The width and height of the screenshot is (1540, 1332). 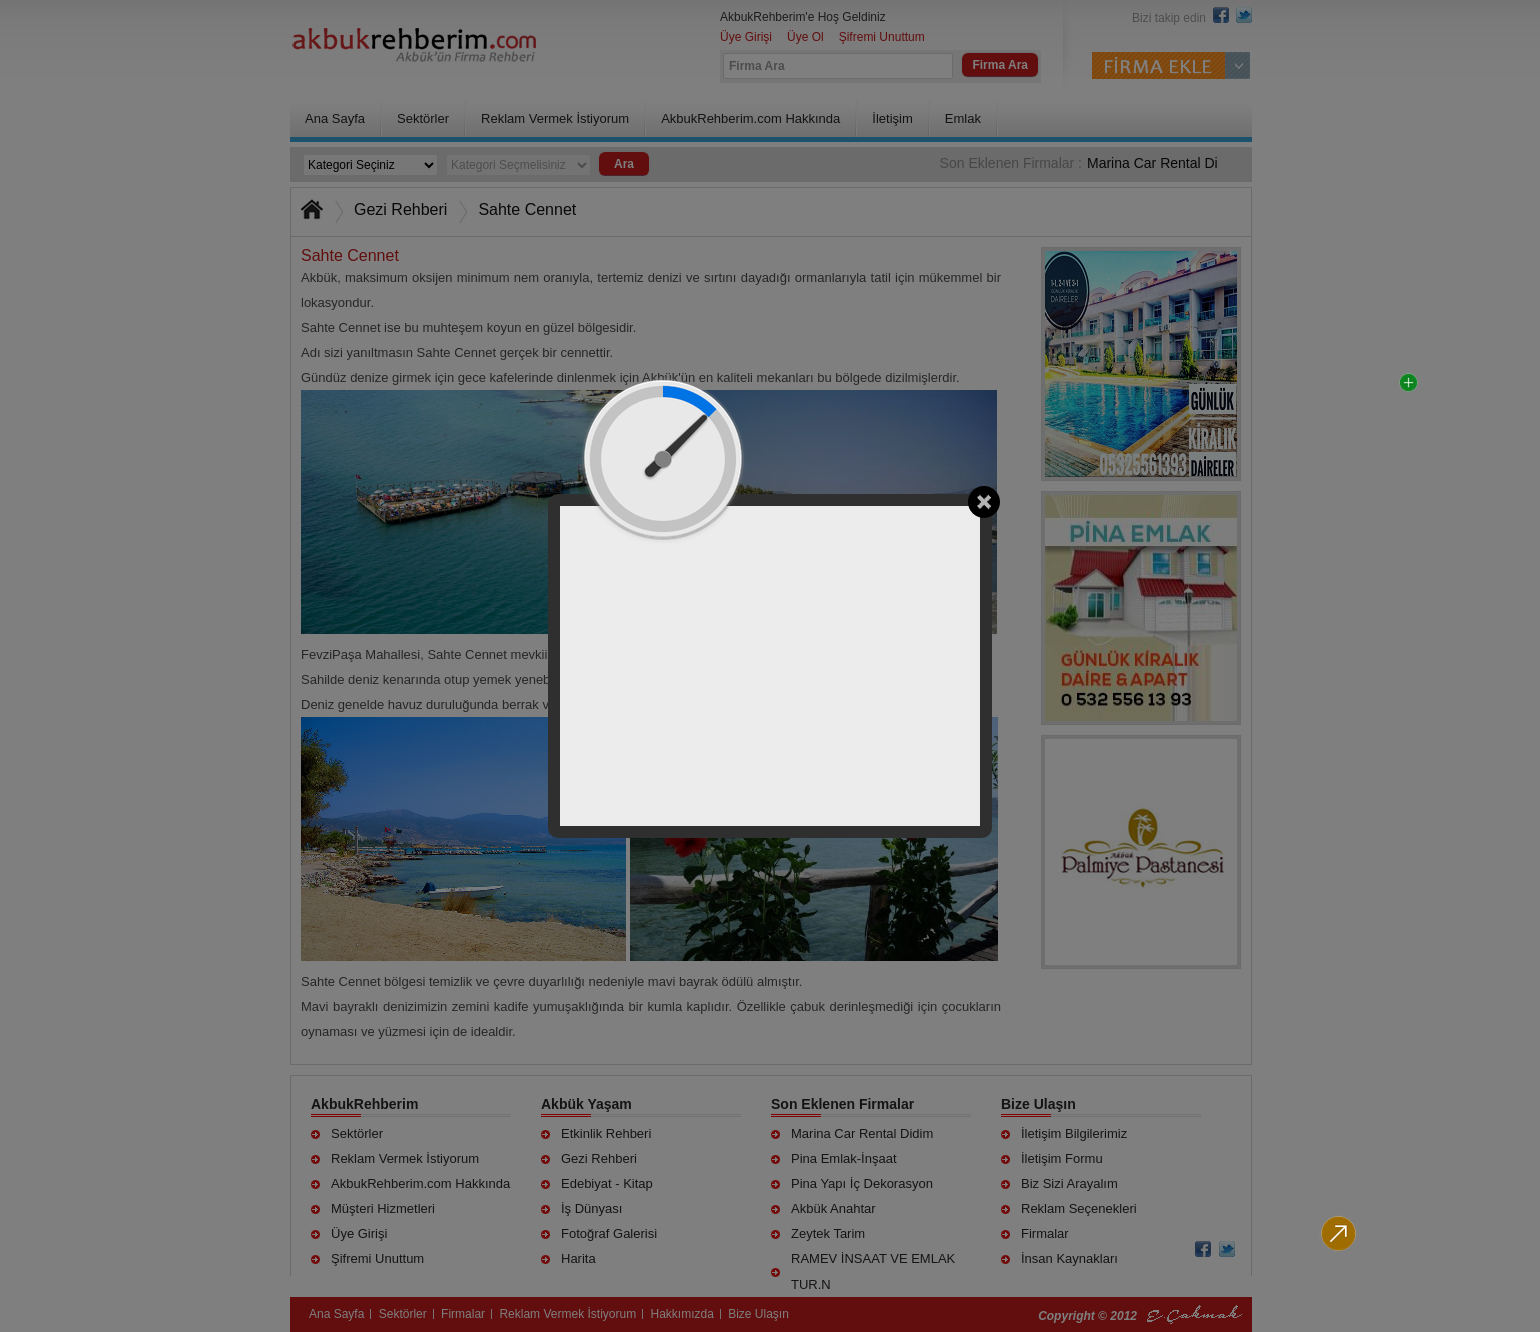 I want to click on add a new item to a list, so click(x=1408, y=382).